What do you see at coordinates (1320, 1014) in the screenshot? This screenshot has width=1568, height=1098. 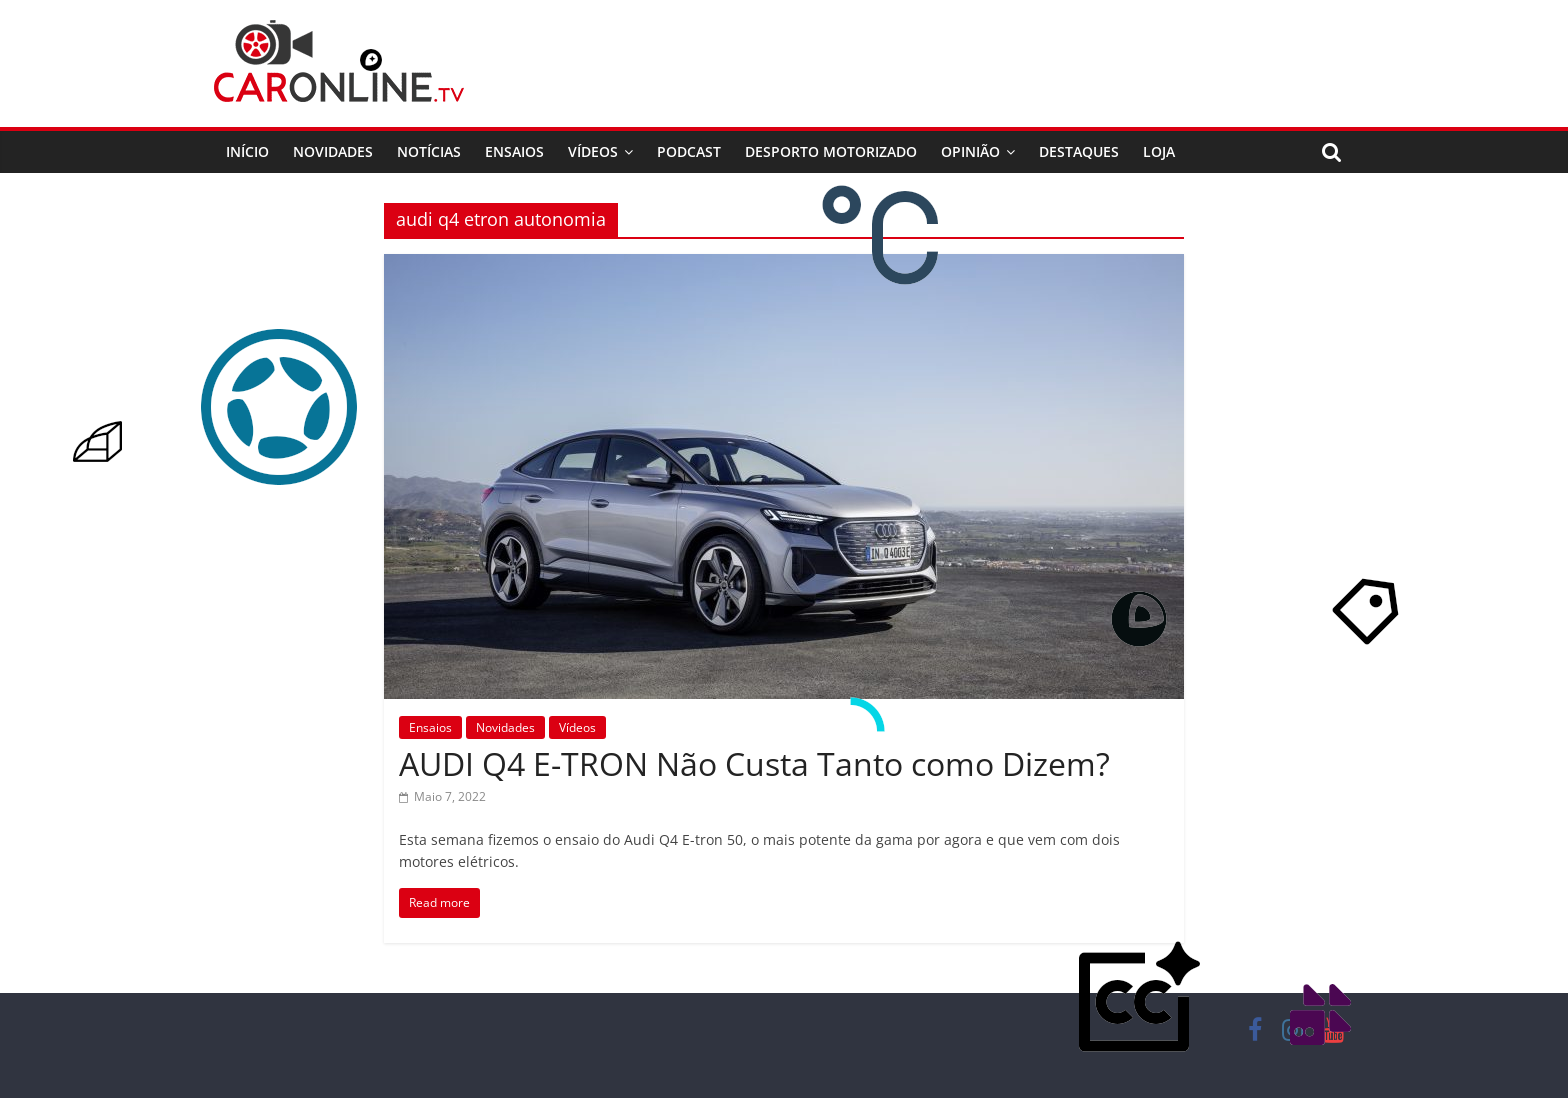 I see `open the Firefish app` at bounding box center [1320, 1014].